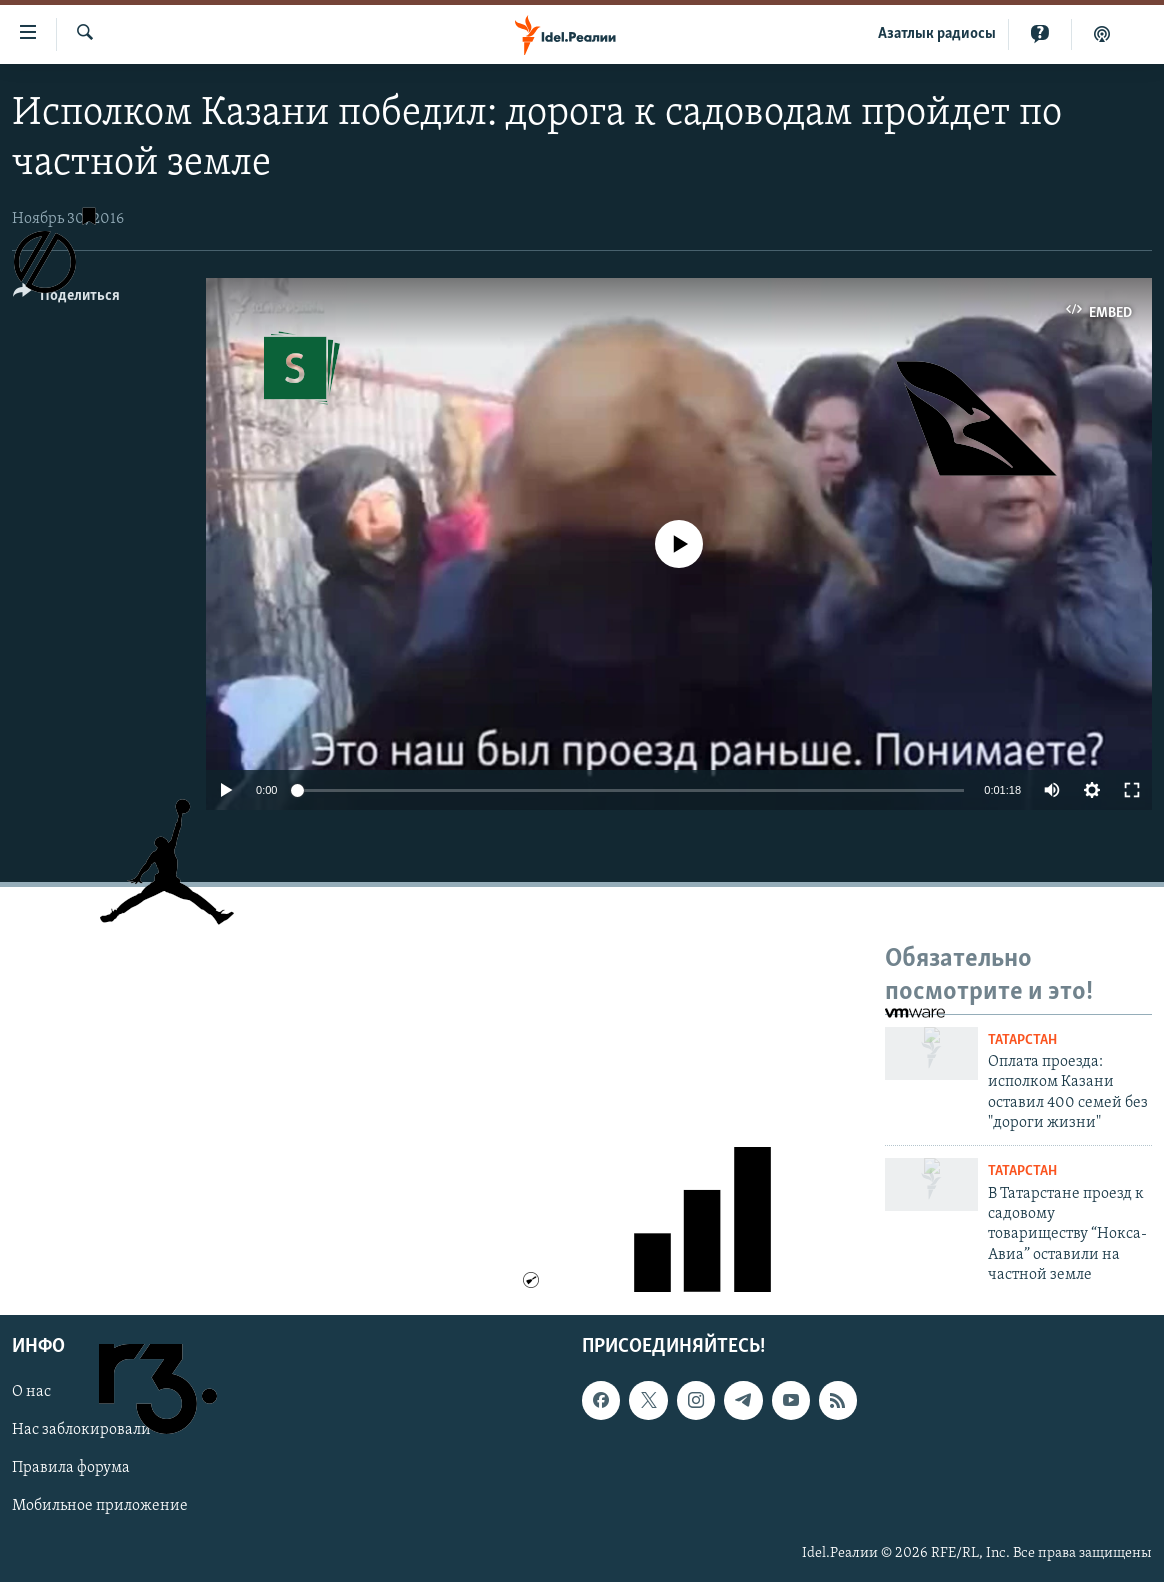  What do you see at coordinates (158, 1389) in the screenshot?
I see `r3 company logo` at bounding box center [158, 1389].